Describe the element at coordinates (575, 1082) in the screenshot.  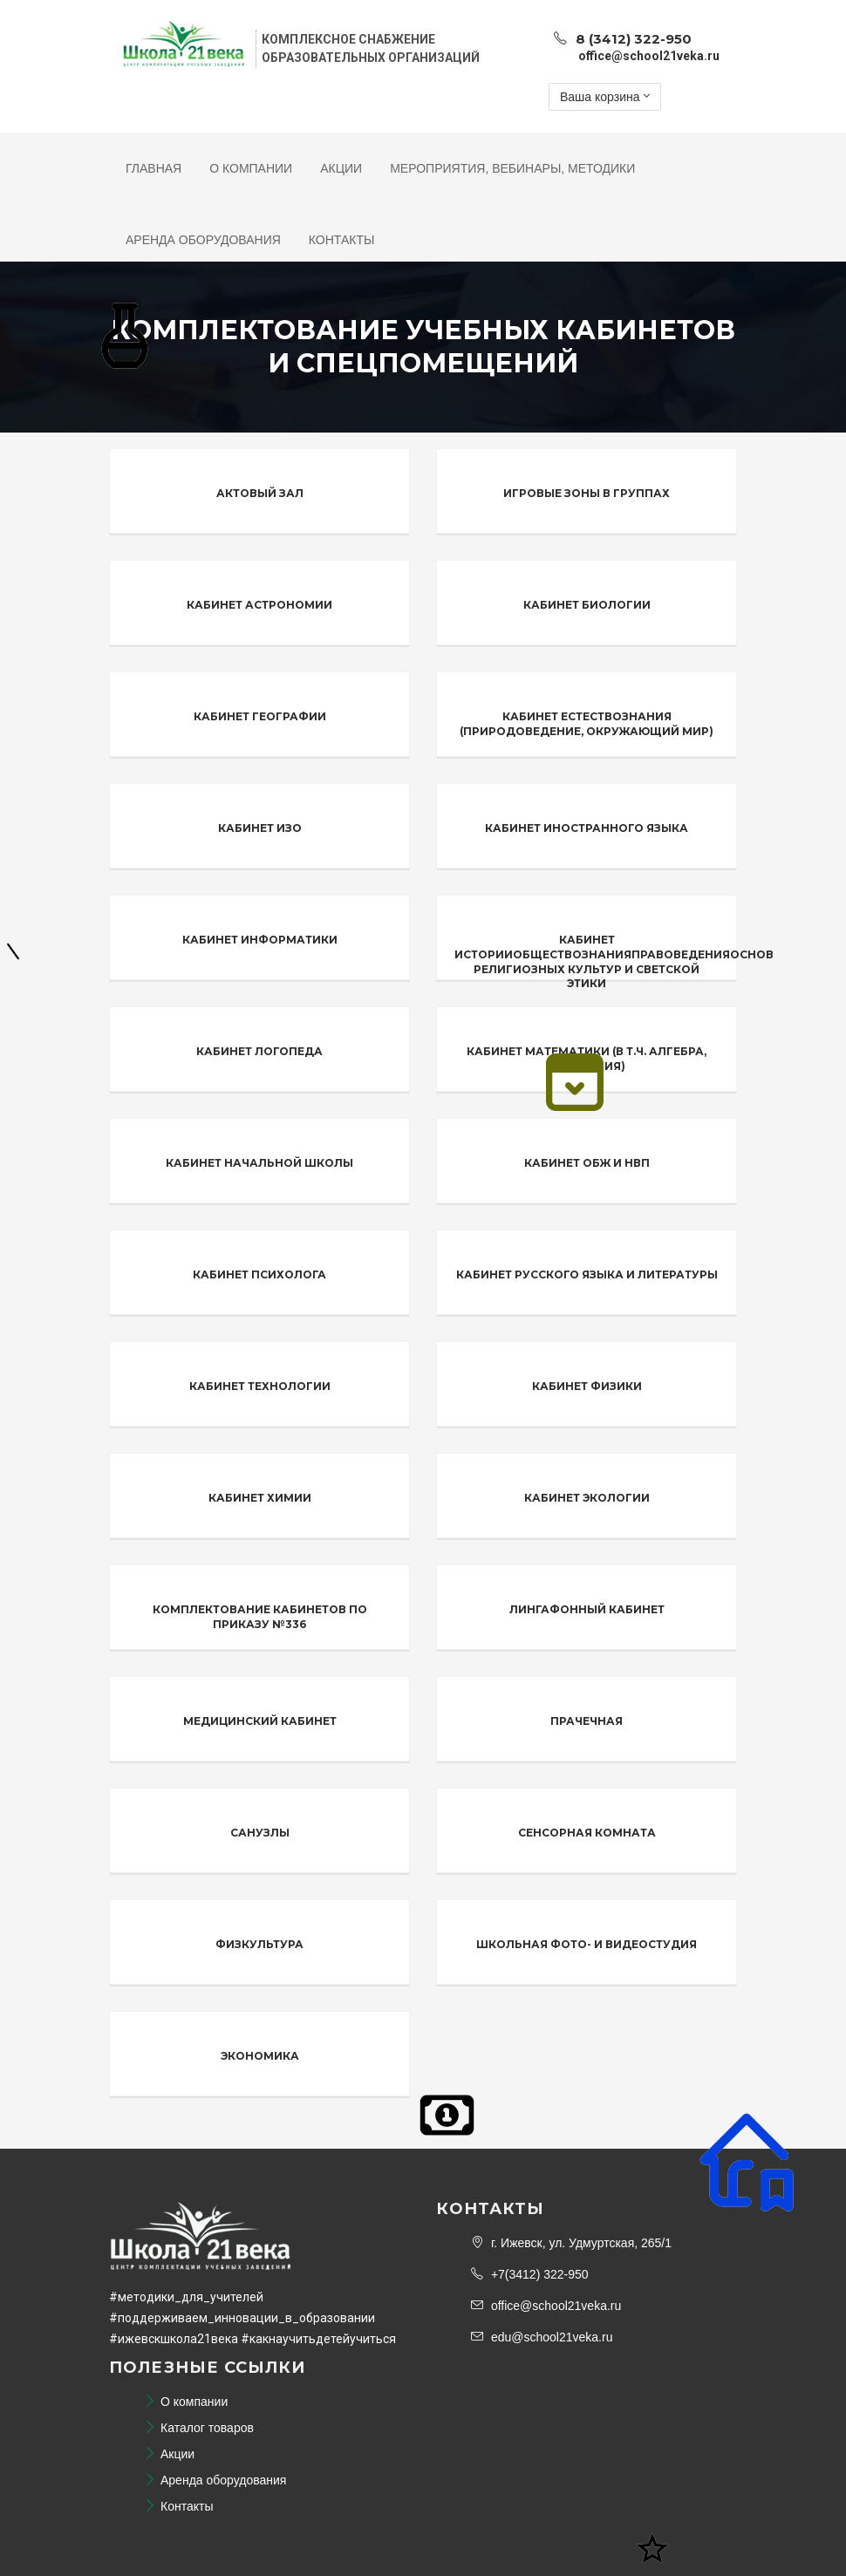
I see `expand the navigation bar` at that location.